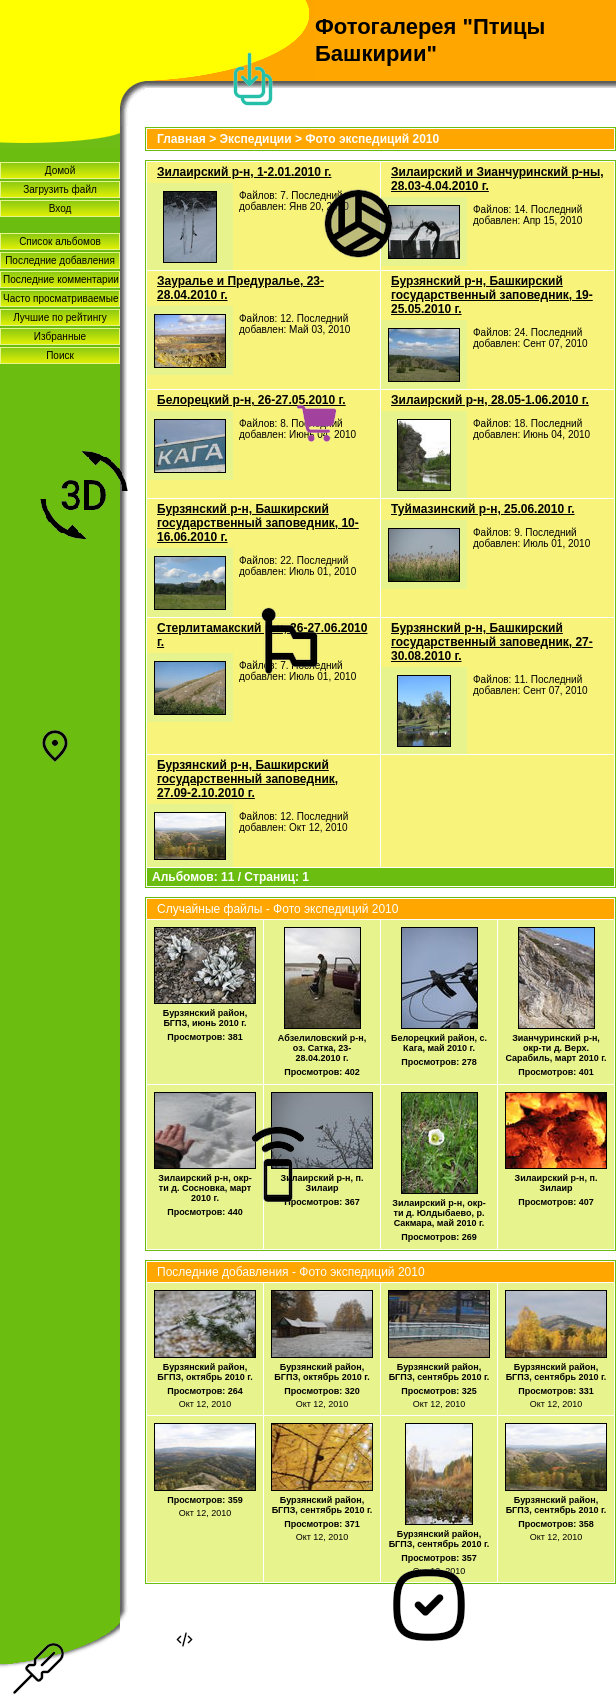  I want to click on view your shopping cart, so click(319, 424).